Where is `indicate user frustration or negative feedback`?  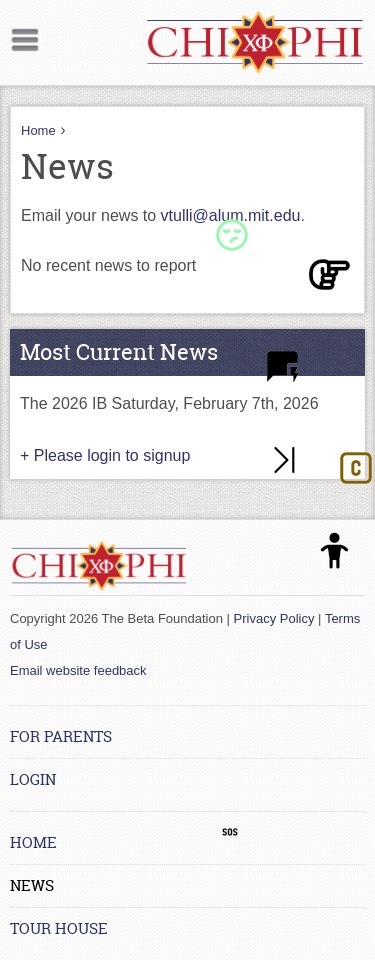 indicate user frustration or negative feedback is located at coordinates (232, 235).